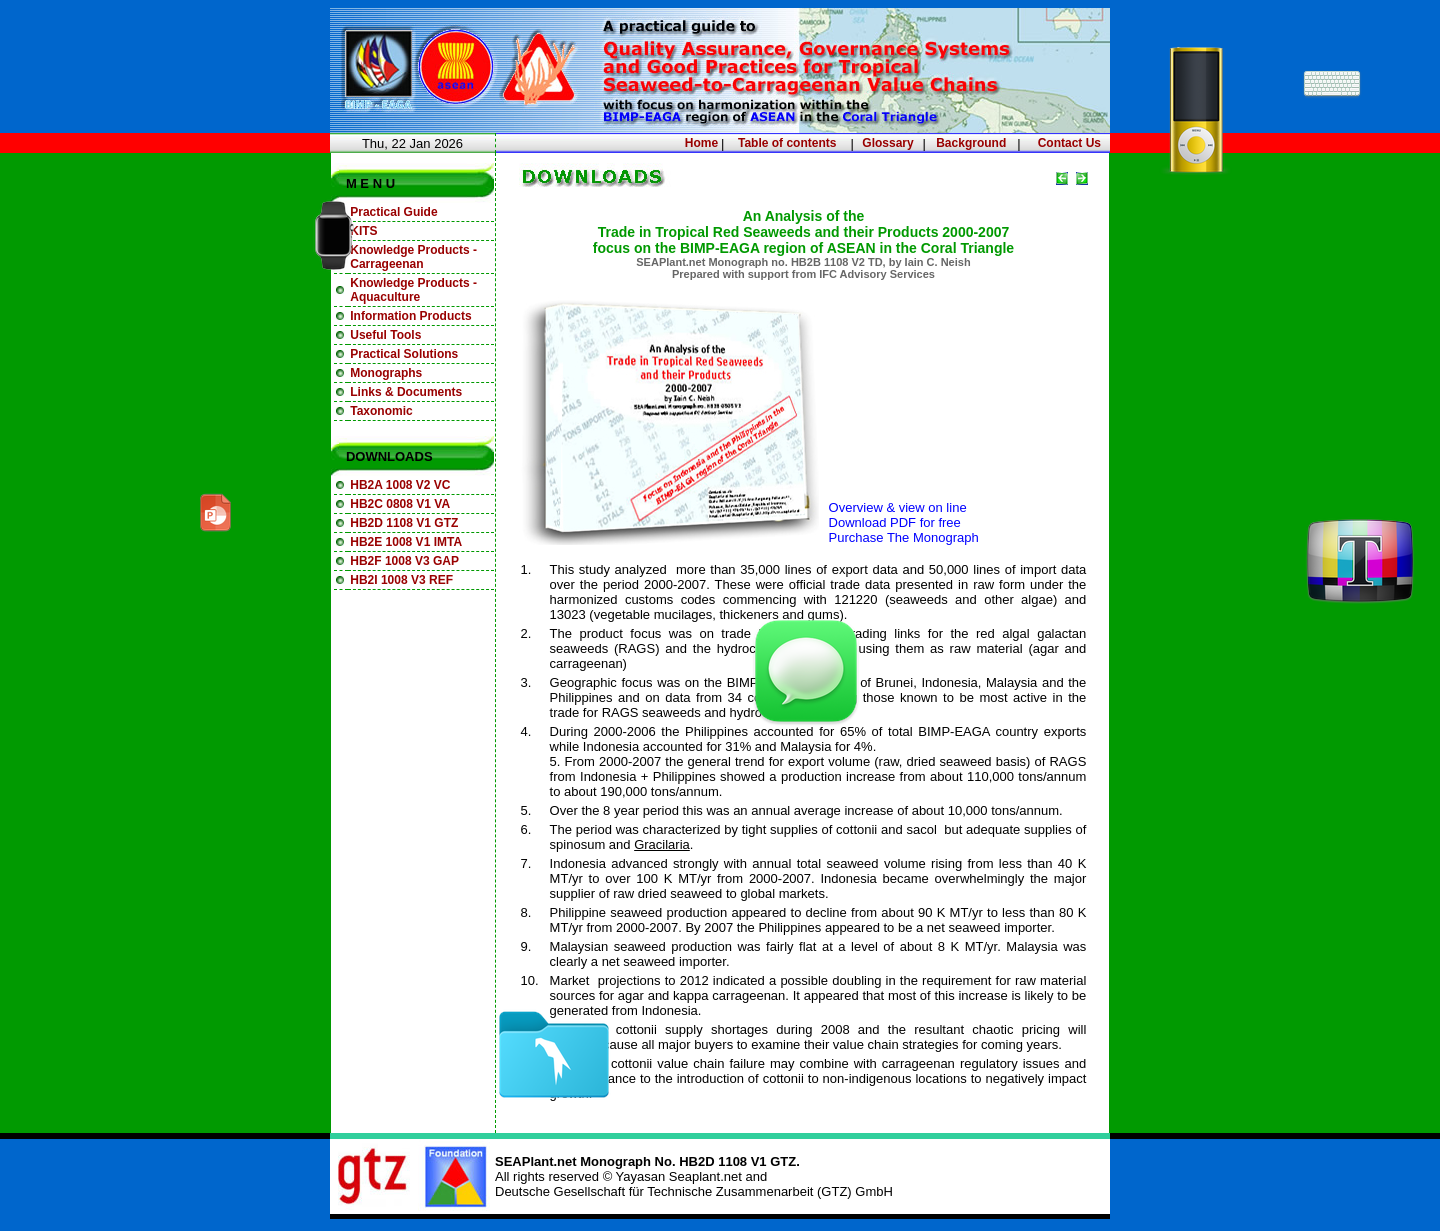 Image resolution: width=1440 pixels, height=1231 pixels. Describe the element at coordinates (1332, 84) in the screenshot. I see `bluetooth keyboard connected successfully` at that location.